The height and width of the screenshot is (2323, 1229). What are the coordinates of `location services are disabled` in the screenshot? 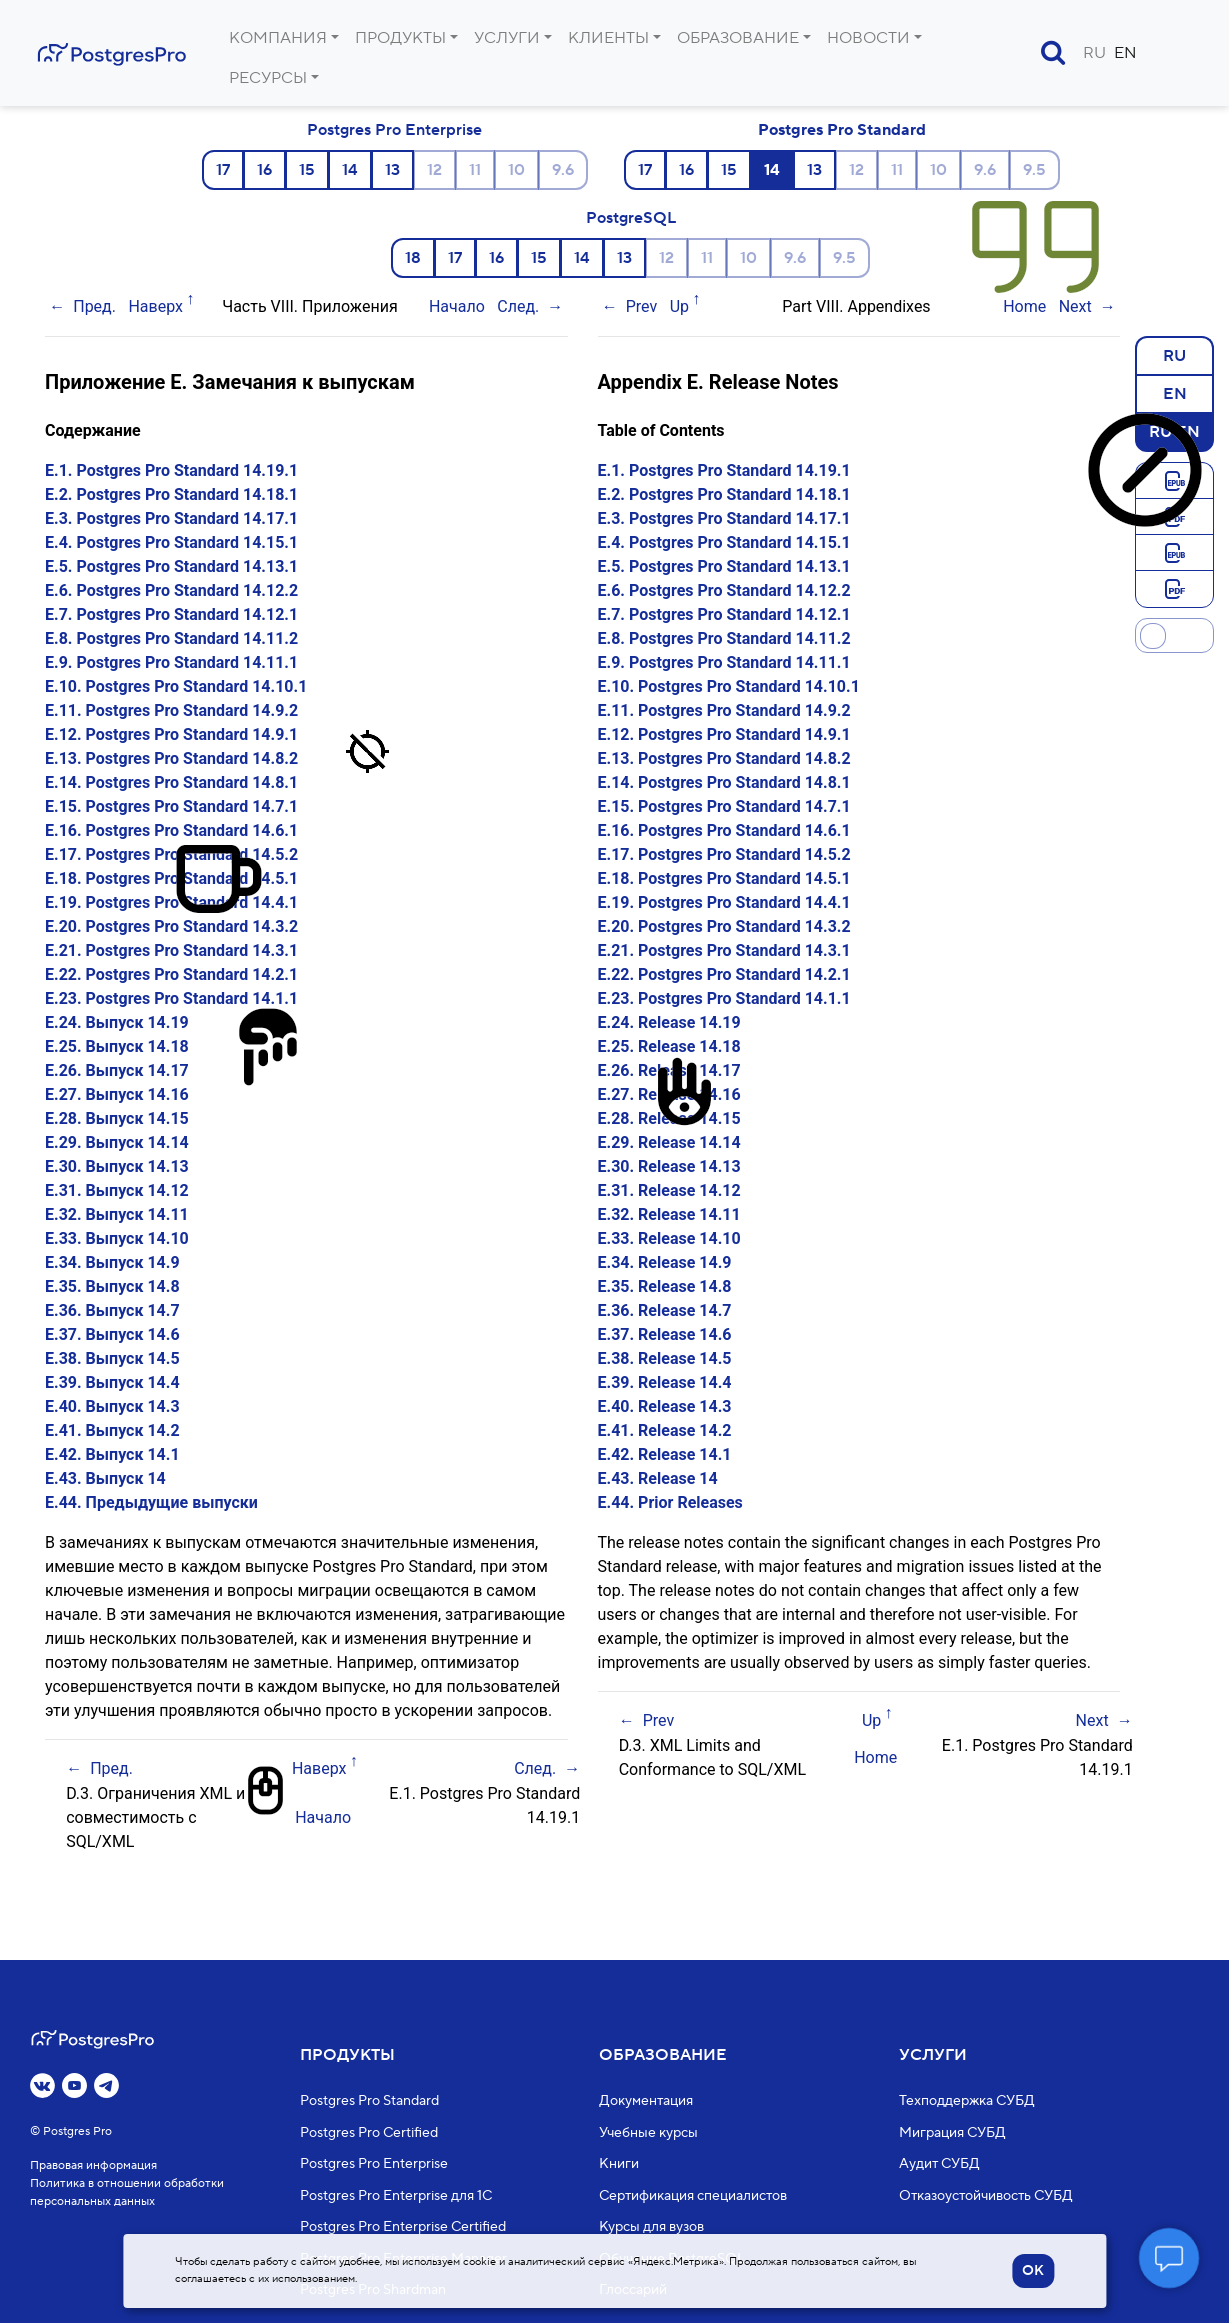 It's located at (367, 751).